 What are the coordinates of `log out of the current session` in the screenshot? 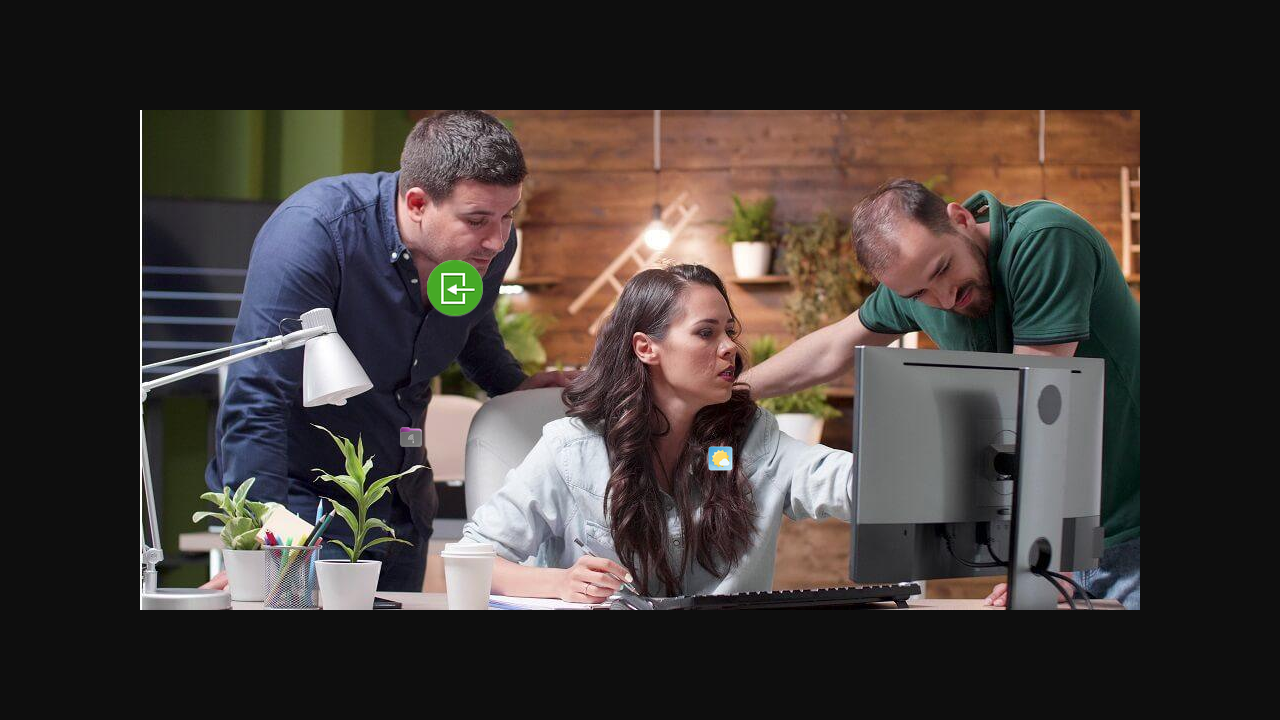 It's located at (455, 288).